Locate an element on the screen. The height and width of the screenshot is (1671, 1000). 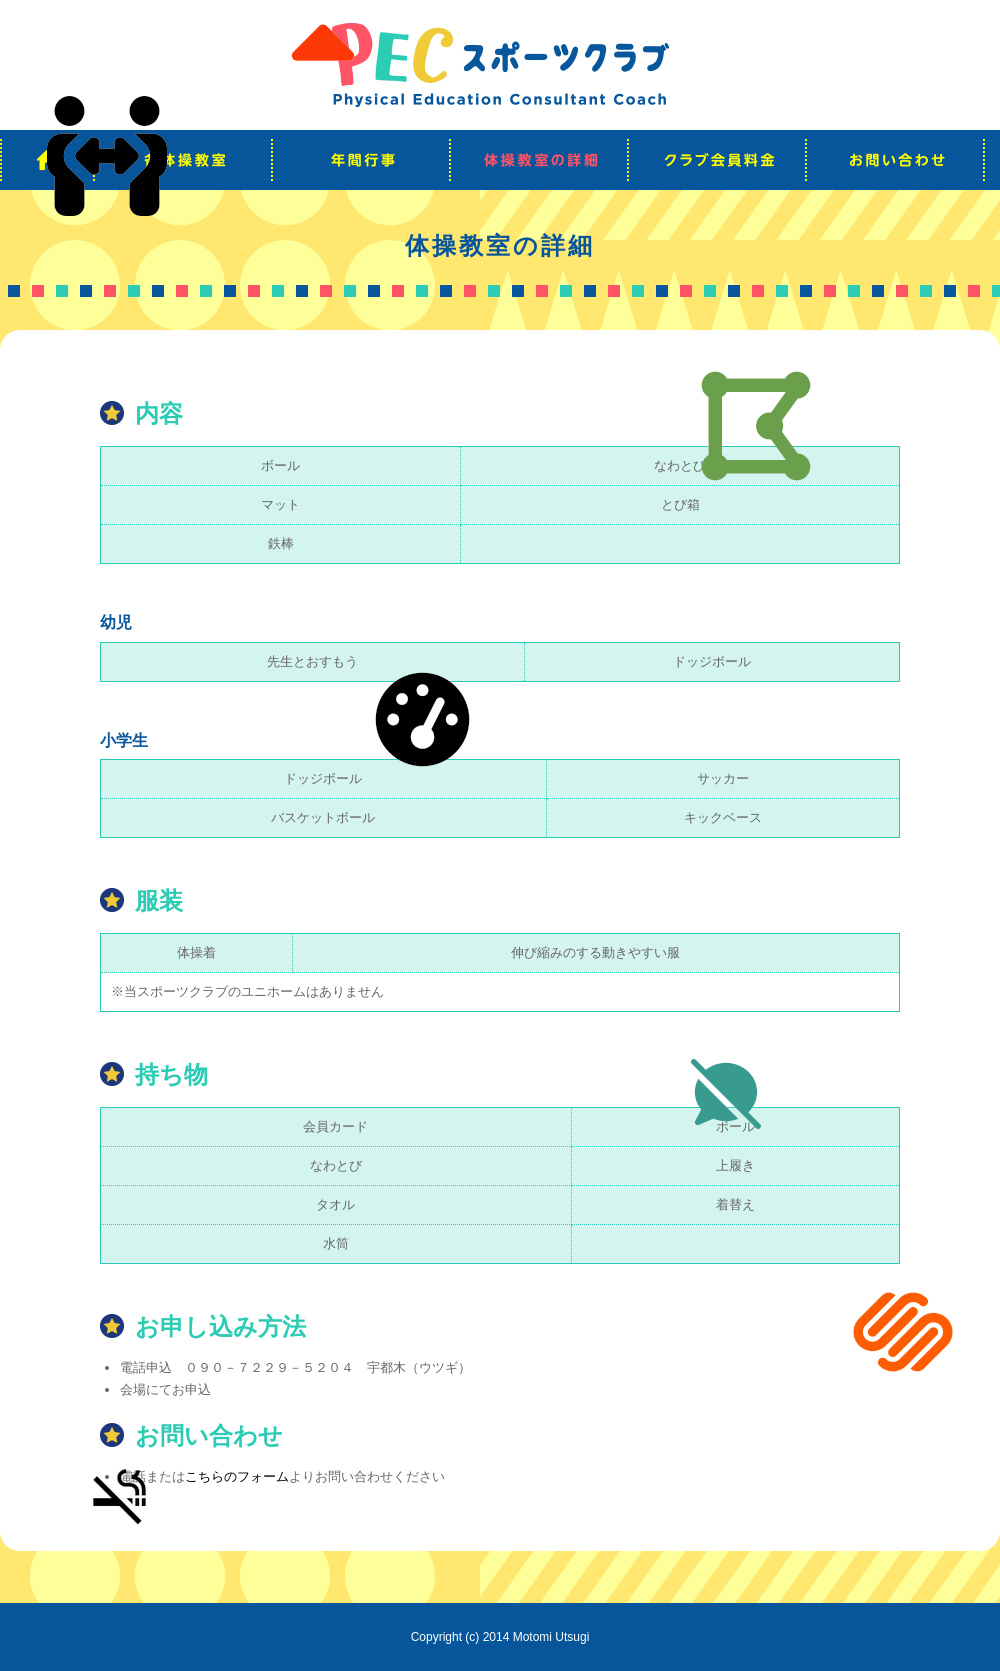
indicates a smoke-free or no smoking area is located at coordinates (119, 1495).